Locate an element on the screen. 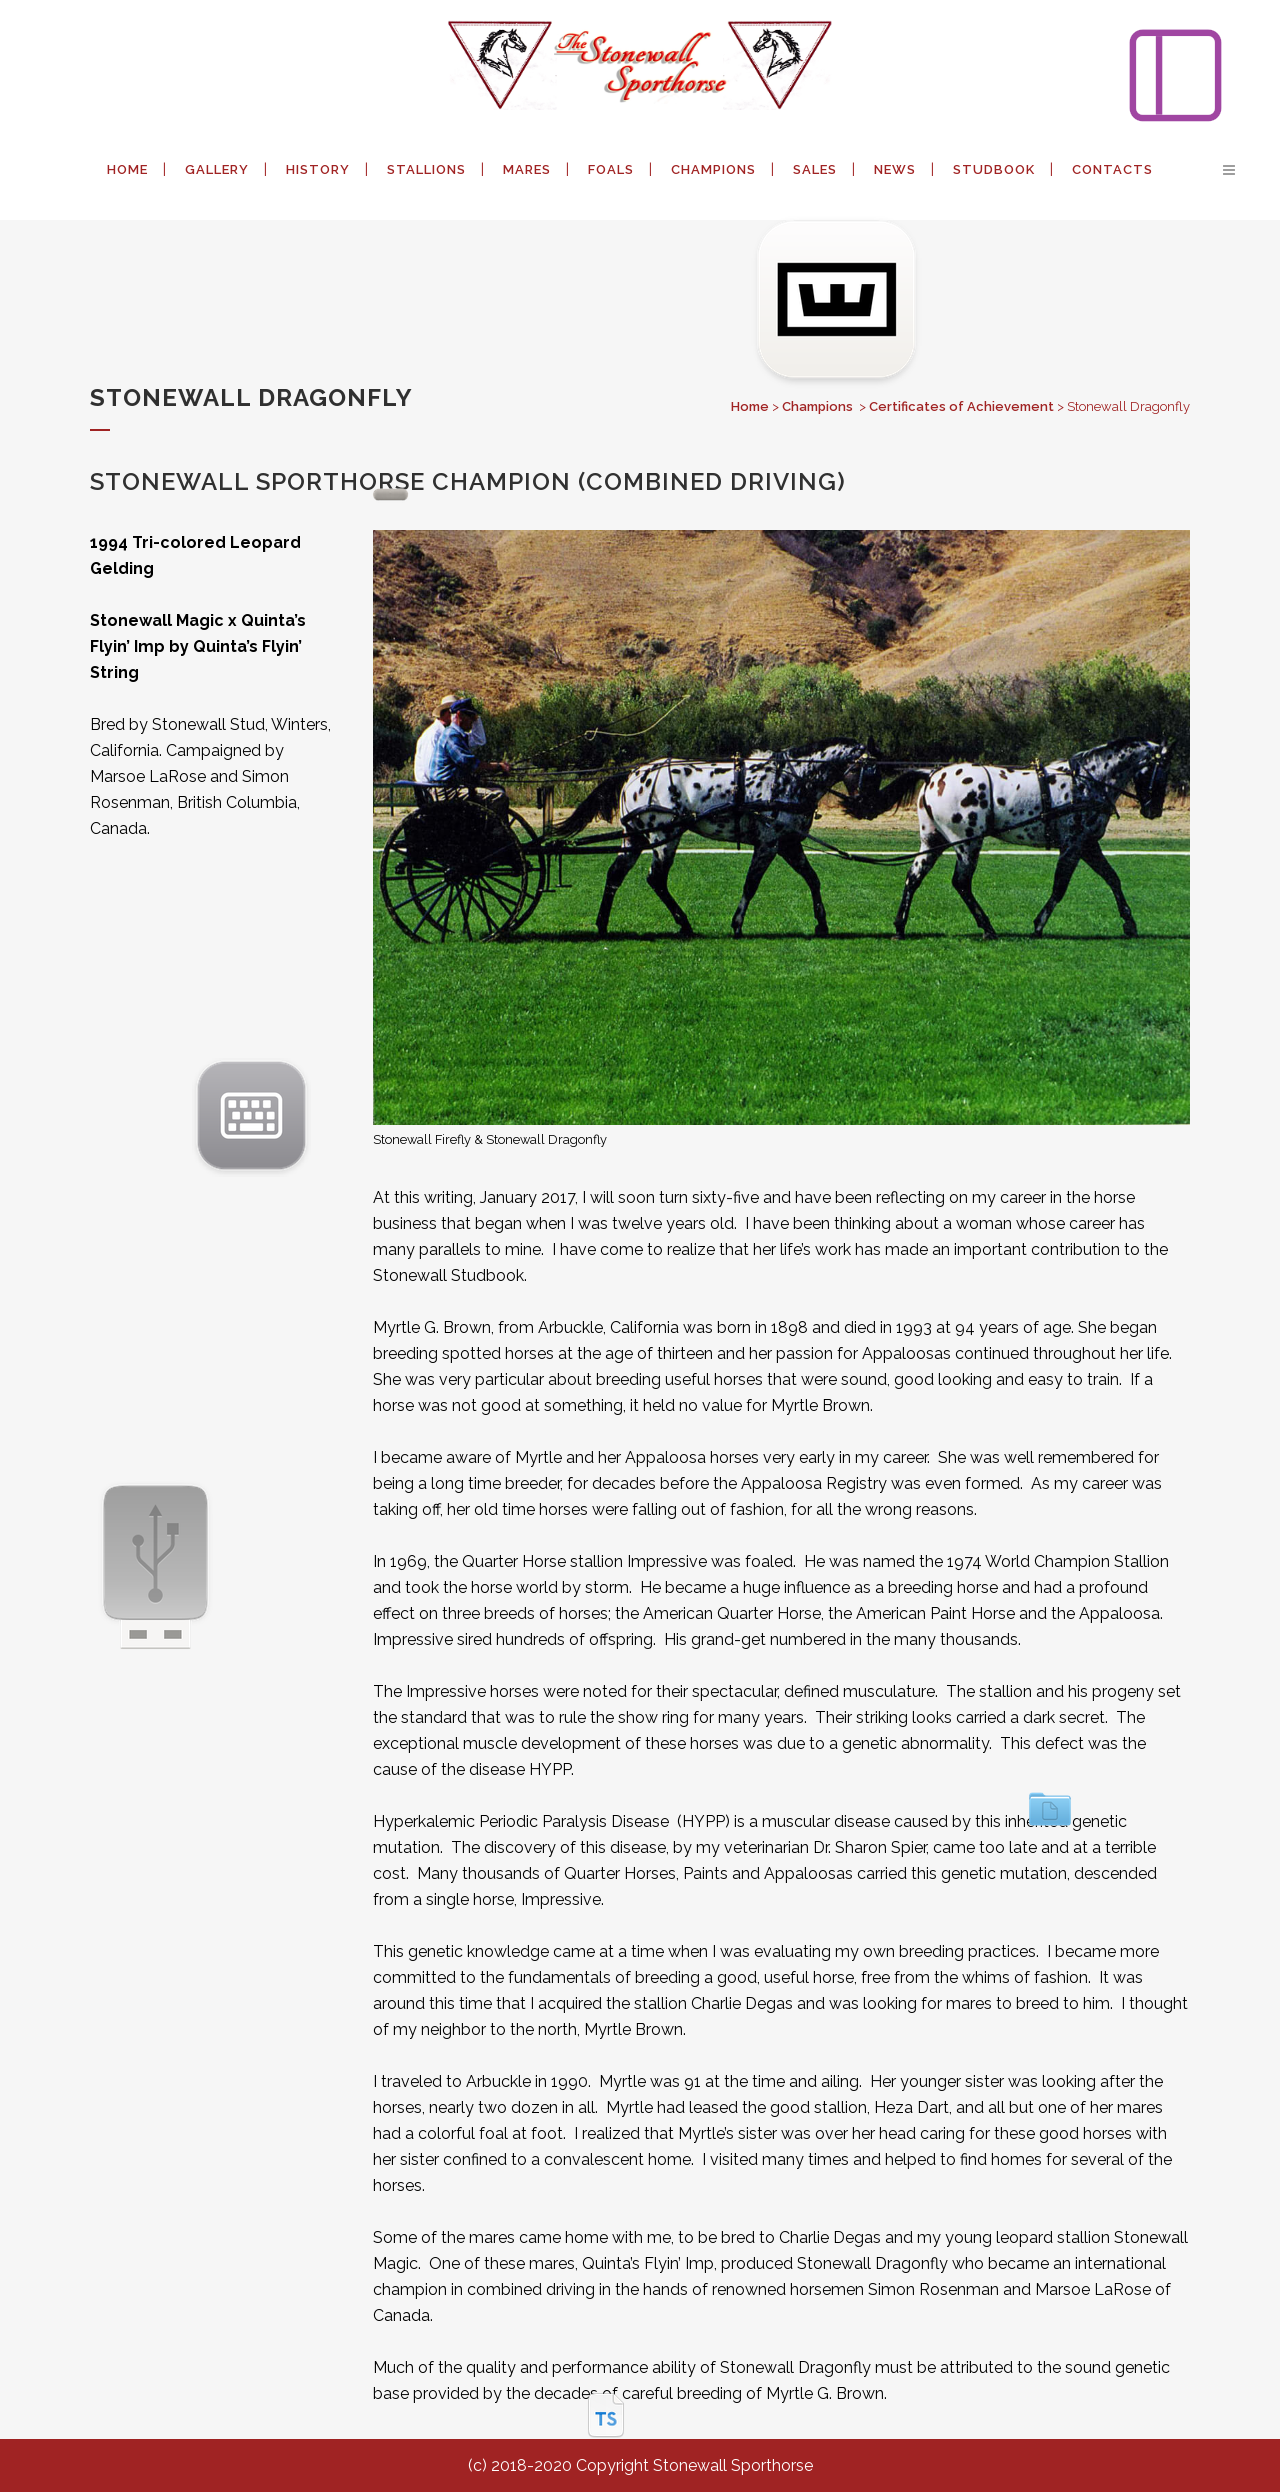 This screenshot has height=2492, width=1280. toggle sidebar panel visibility is located at coordinates (1175, 75).